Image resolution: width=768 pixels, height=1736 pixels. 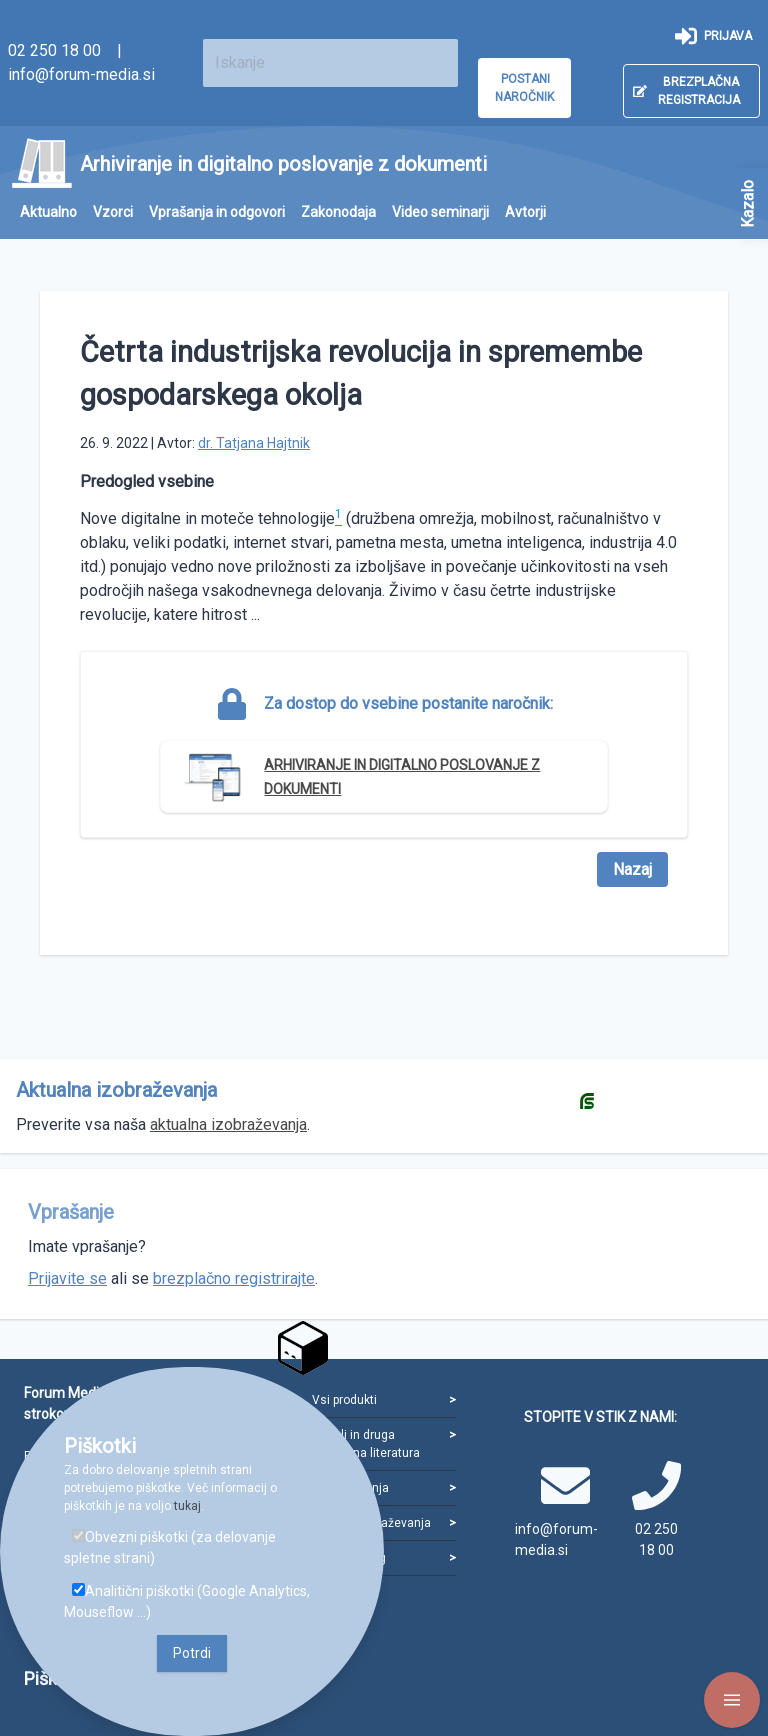 I want to click on opentofu infrastructure as code platform, so click(x=303, y=1348).